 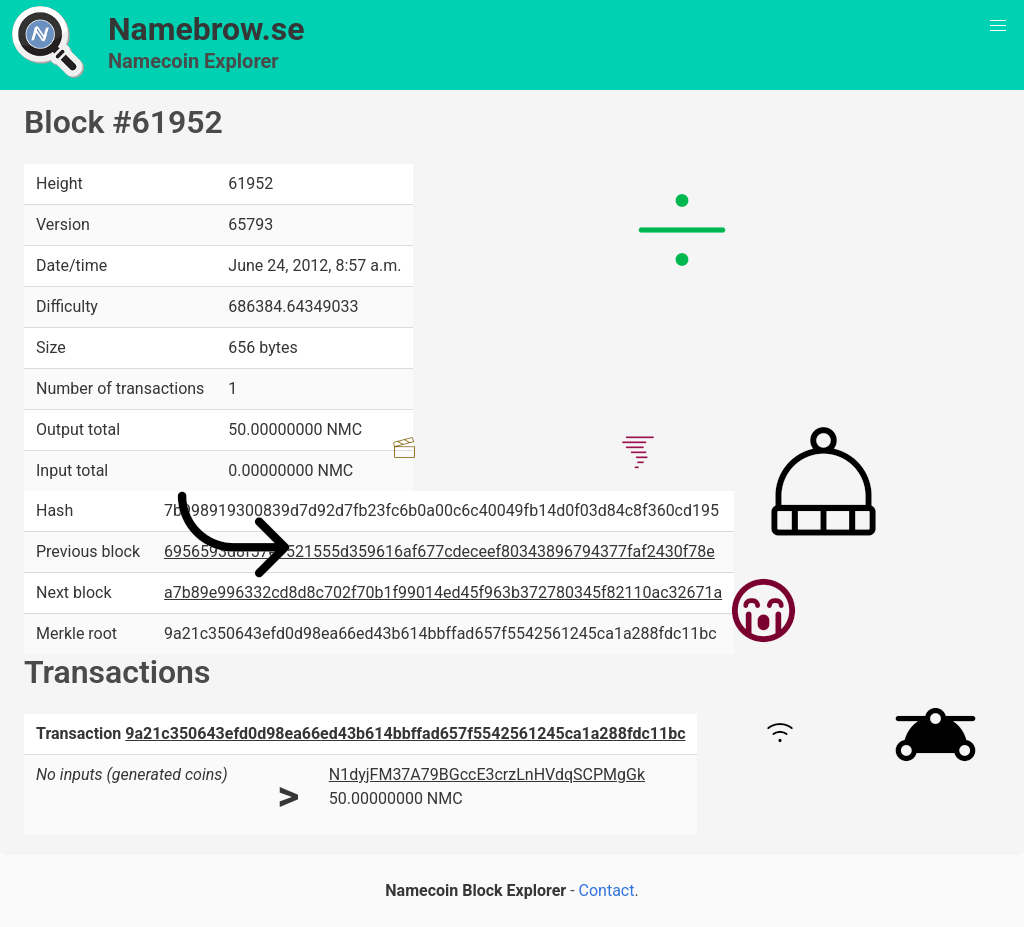 I want to click on access video or movie content, so click(x=404, y=448).